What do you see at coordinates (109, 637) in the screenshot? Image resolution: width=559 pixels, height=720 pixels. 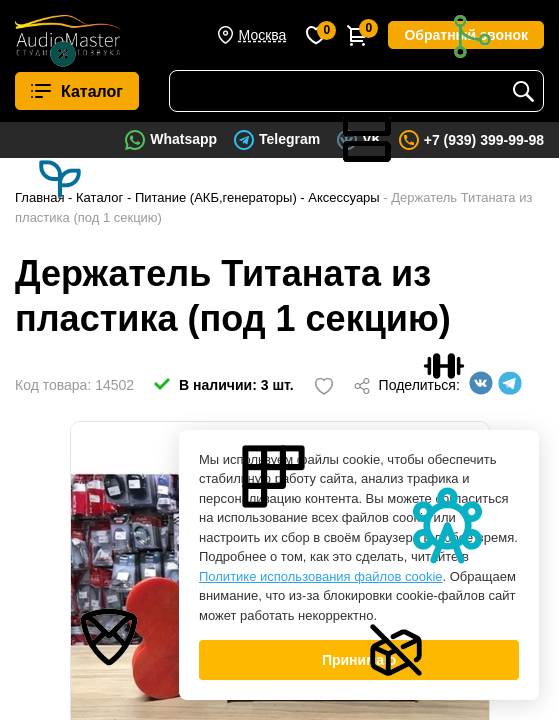 I see `open ctemplar secure email service` at bounding box center [109, 637].